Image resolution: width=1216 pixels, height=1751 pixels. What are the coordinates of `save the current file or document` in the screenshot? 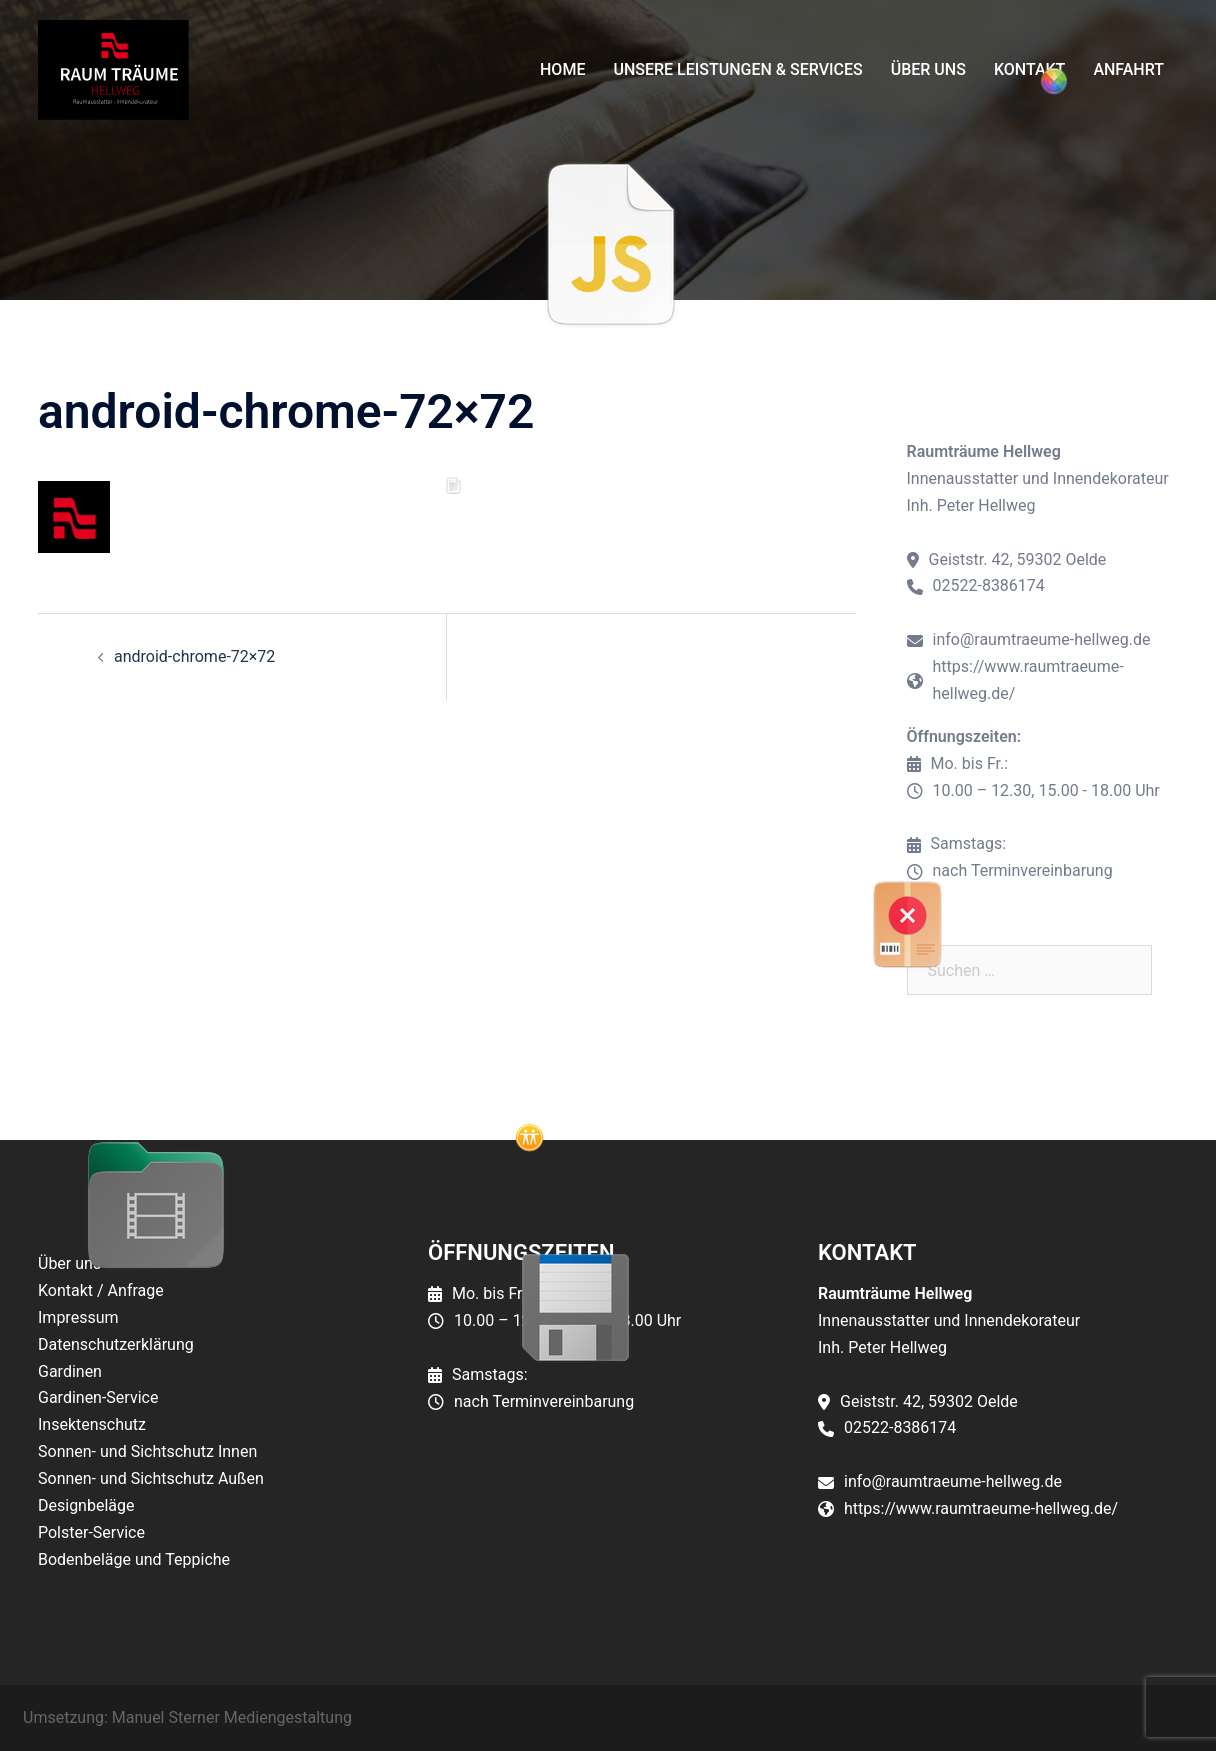 It's located at (575, 1307).